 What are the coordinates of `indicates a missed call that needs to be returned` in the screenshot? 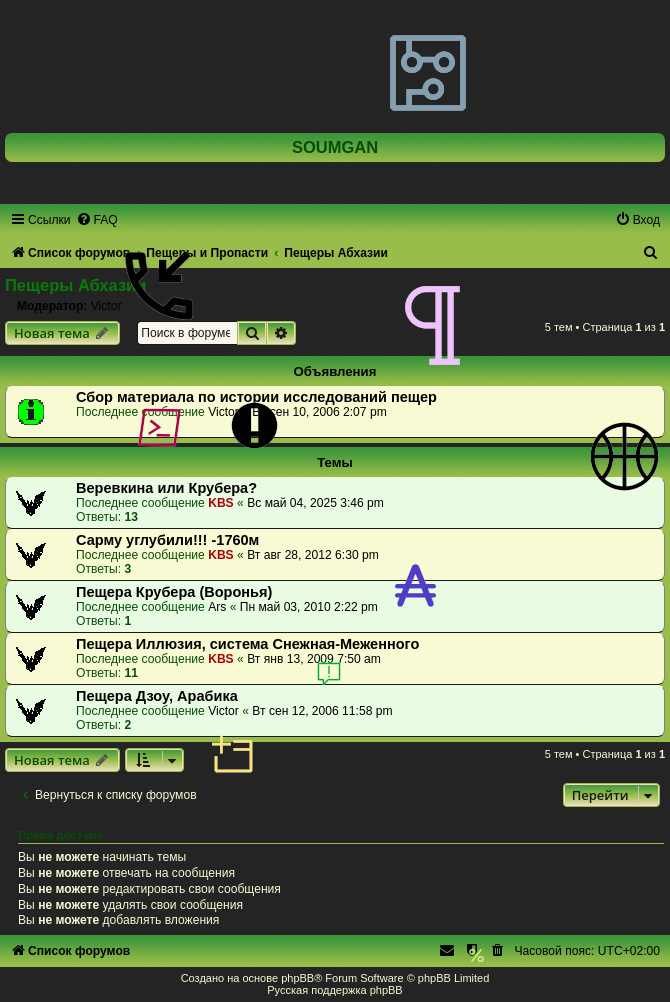 It's located at (159, 286).